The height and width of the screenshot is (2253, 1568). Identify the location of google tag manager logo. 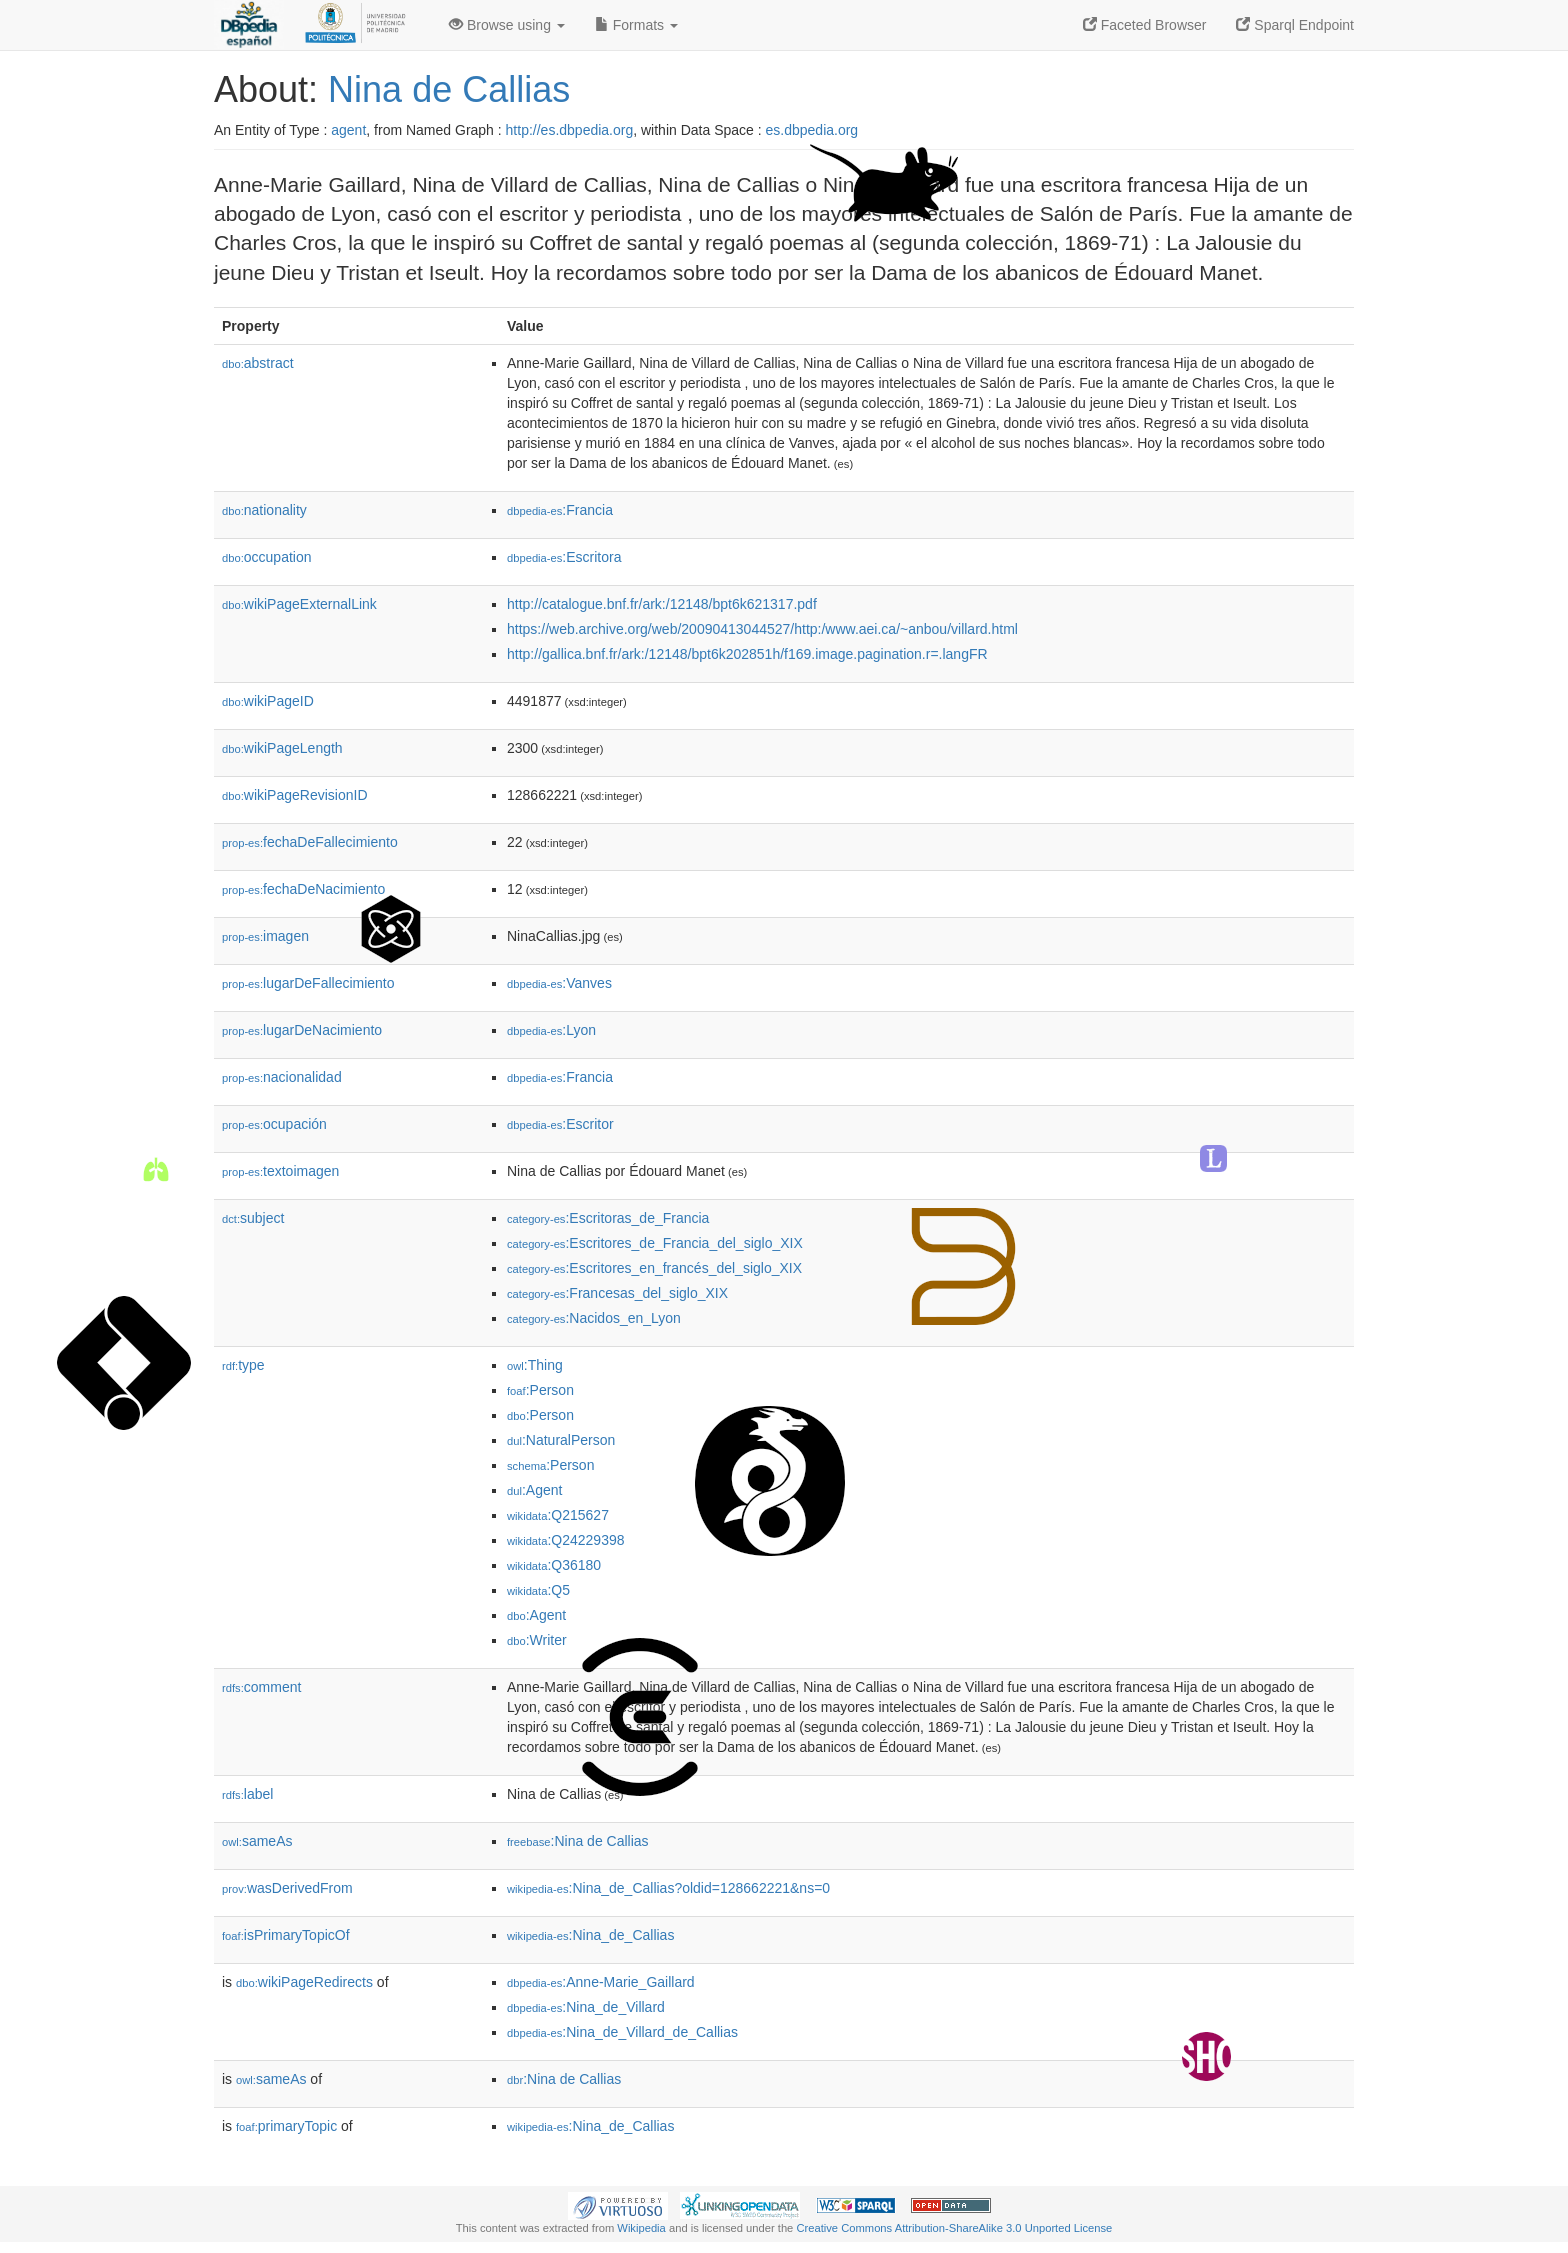
(124, 1363).